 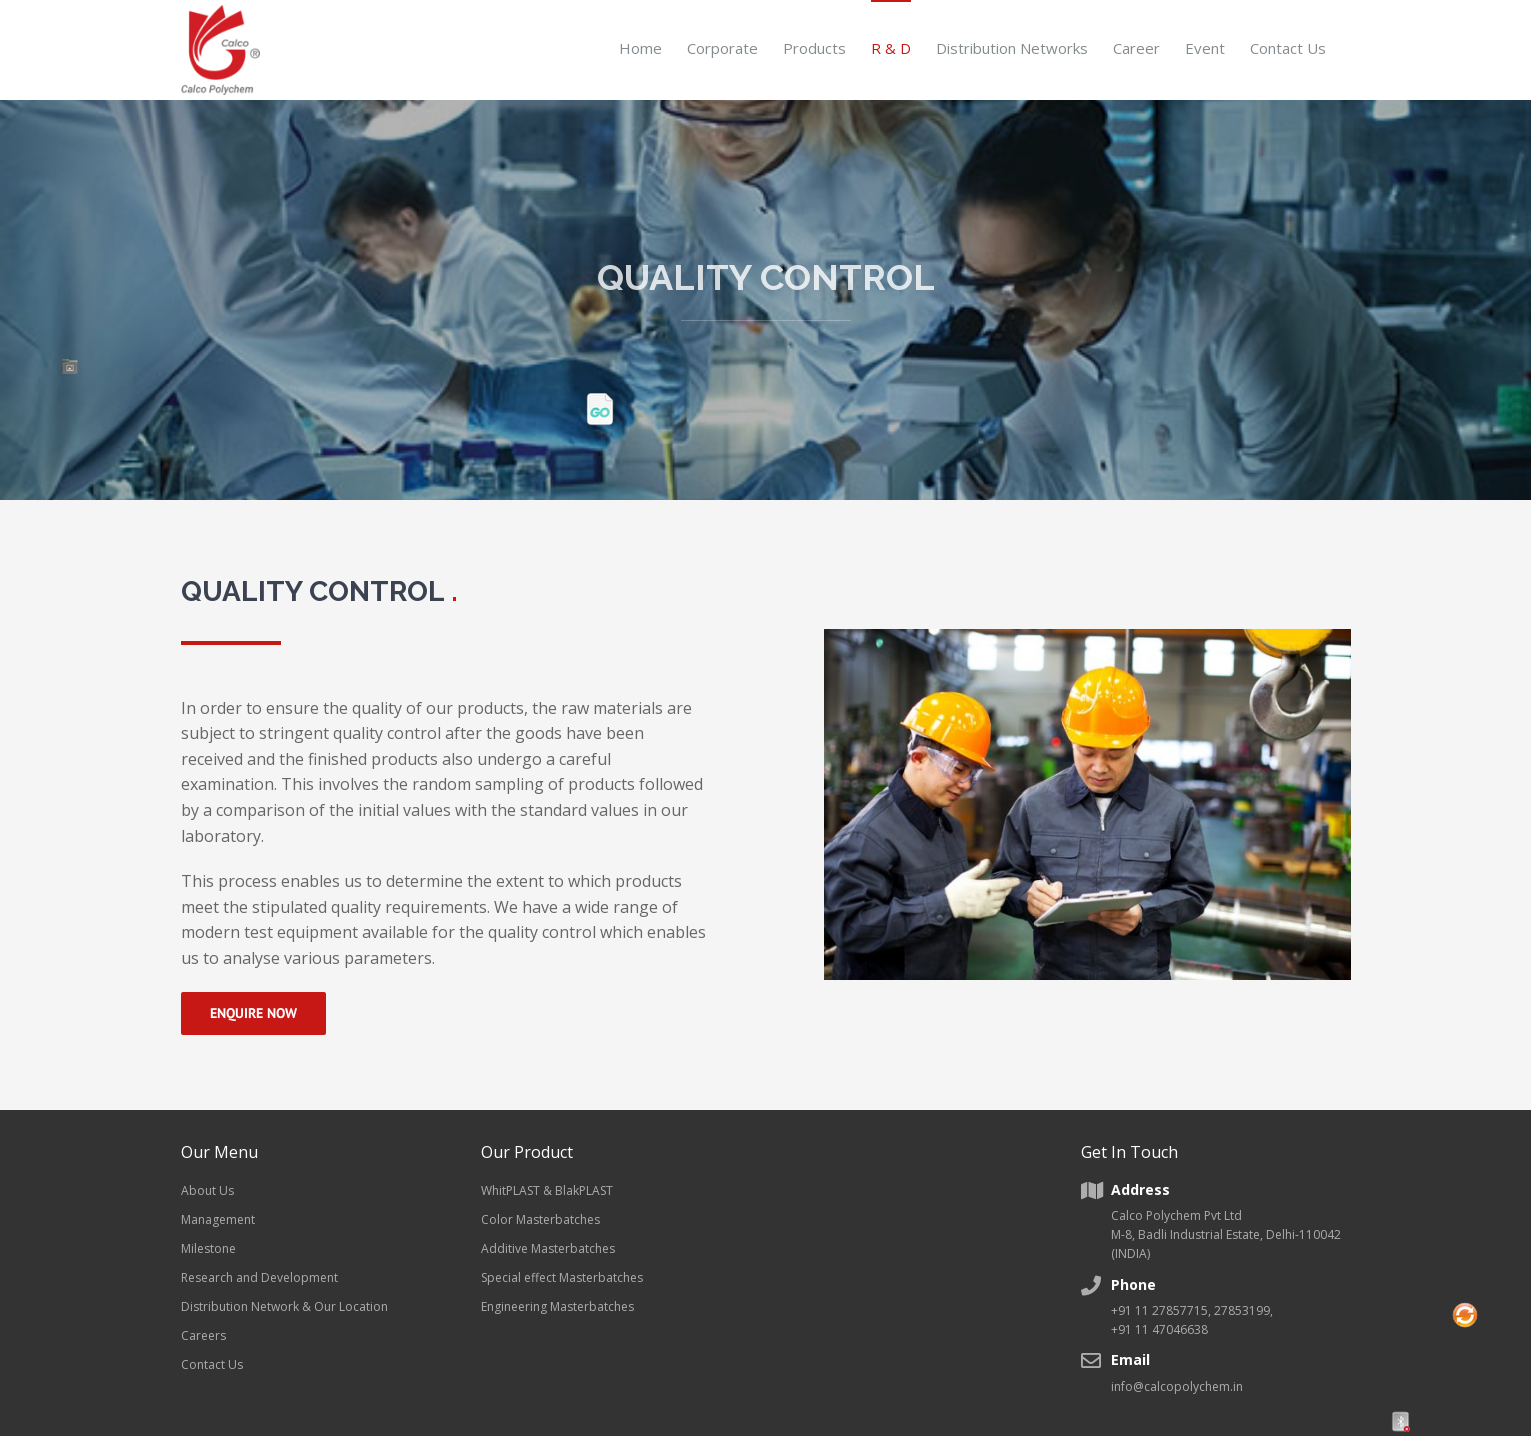 What do you see at coordinates (1465, 1315) in the screenshot?
I see `sync data across devices` at bounding box center [1465, 1315].